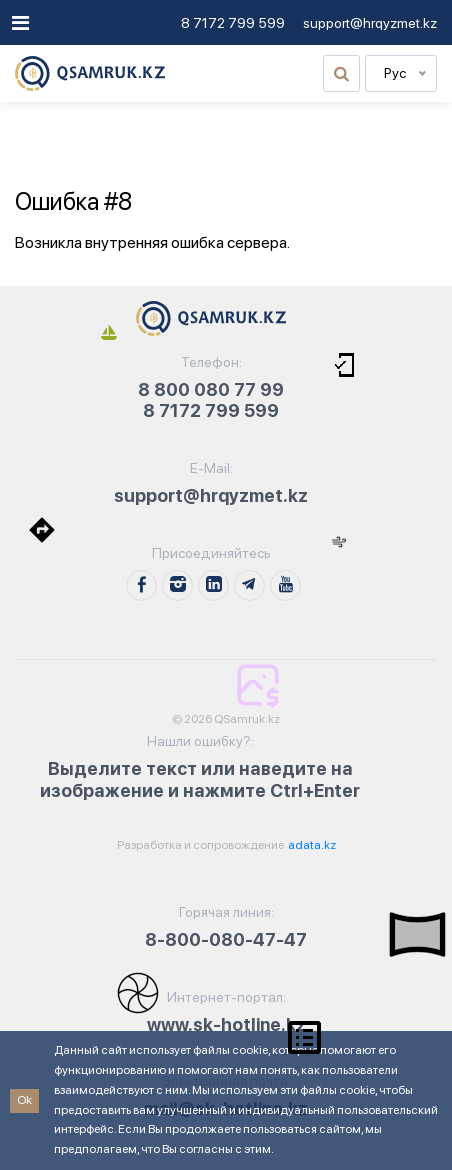 The image size is (452, 1170). Describe the element at coordinates (42, 530) in the screenshot. I see `get directions to a destination` at that location.